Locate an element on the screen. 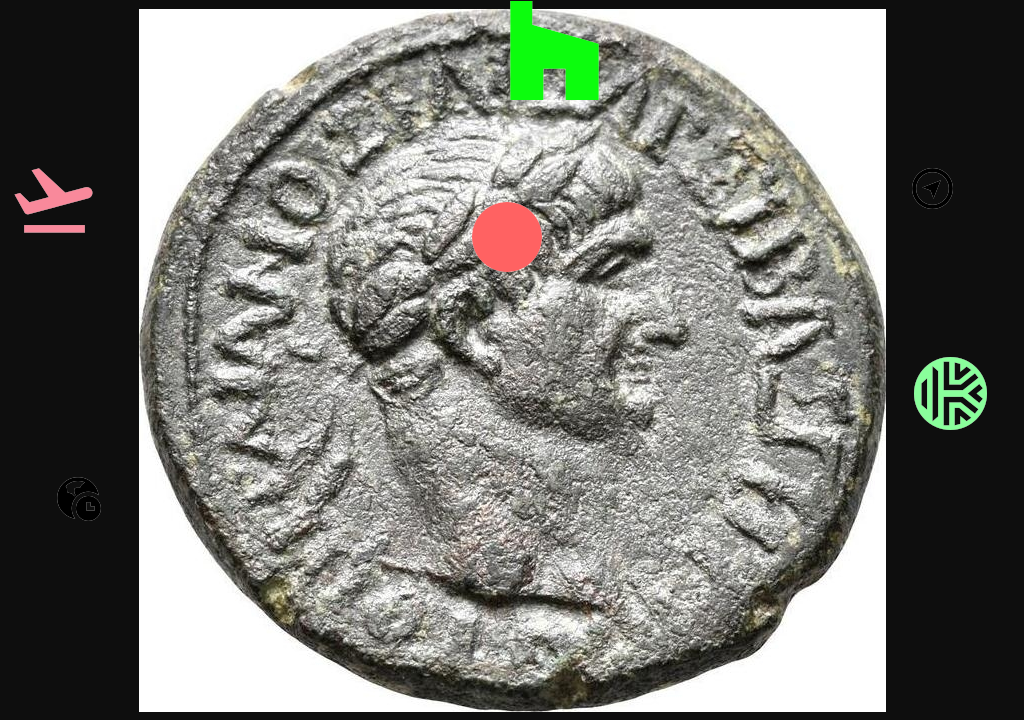 This screenshot has width=1024, height=720. explore or discover nearby places is located at coordinates (932, 188).